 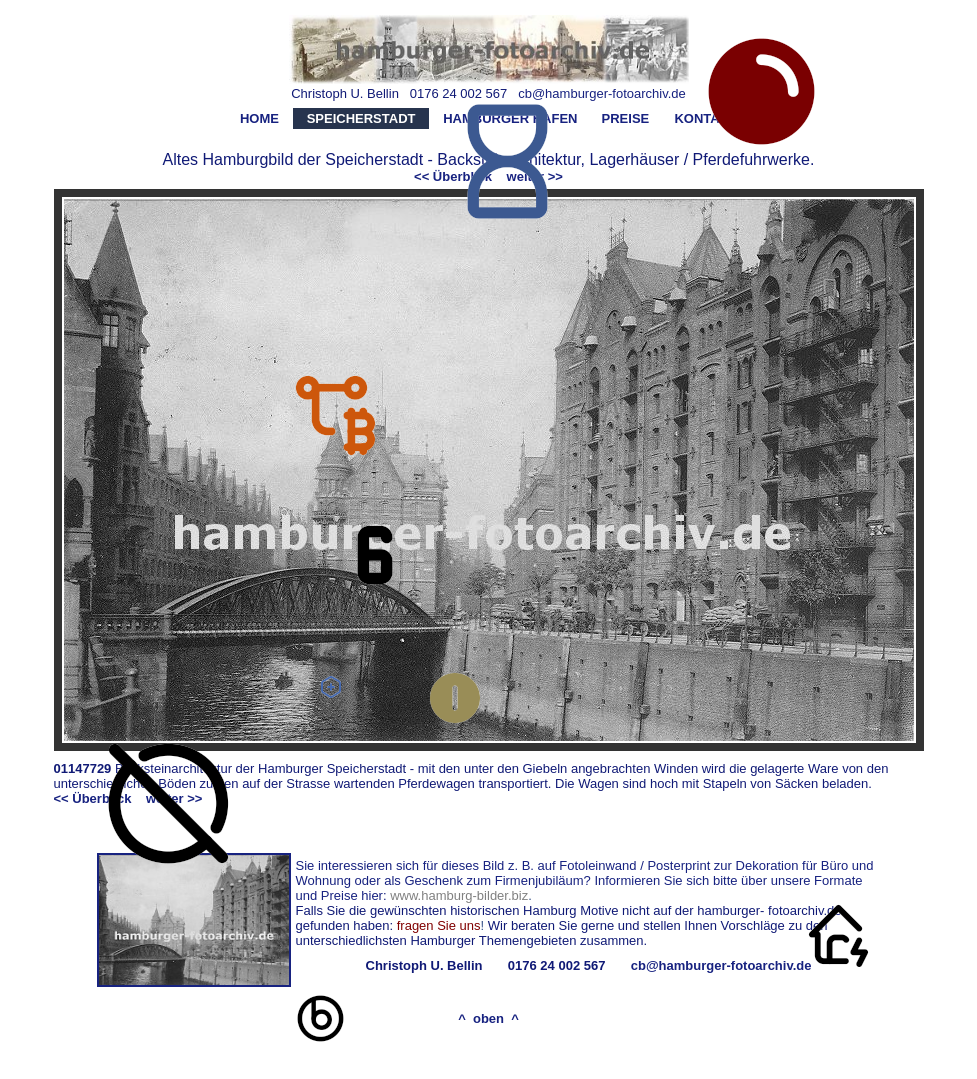 I want to click on indicates item number 6 in a list or sequence, so click(x=375, y=555).